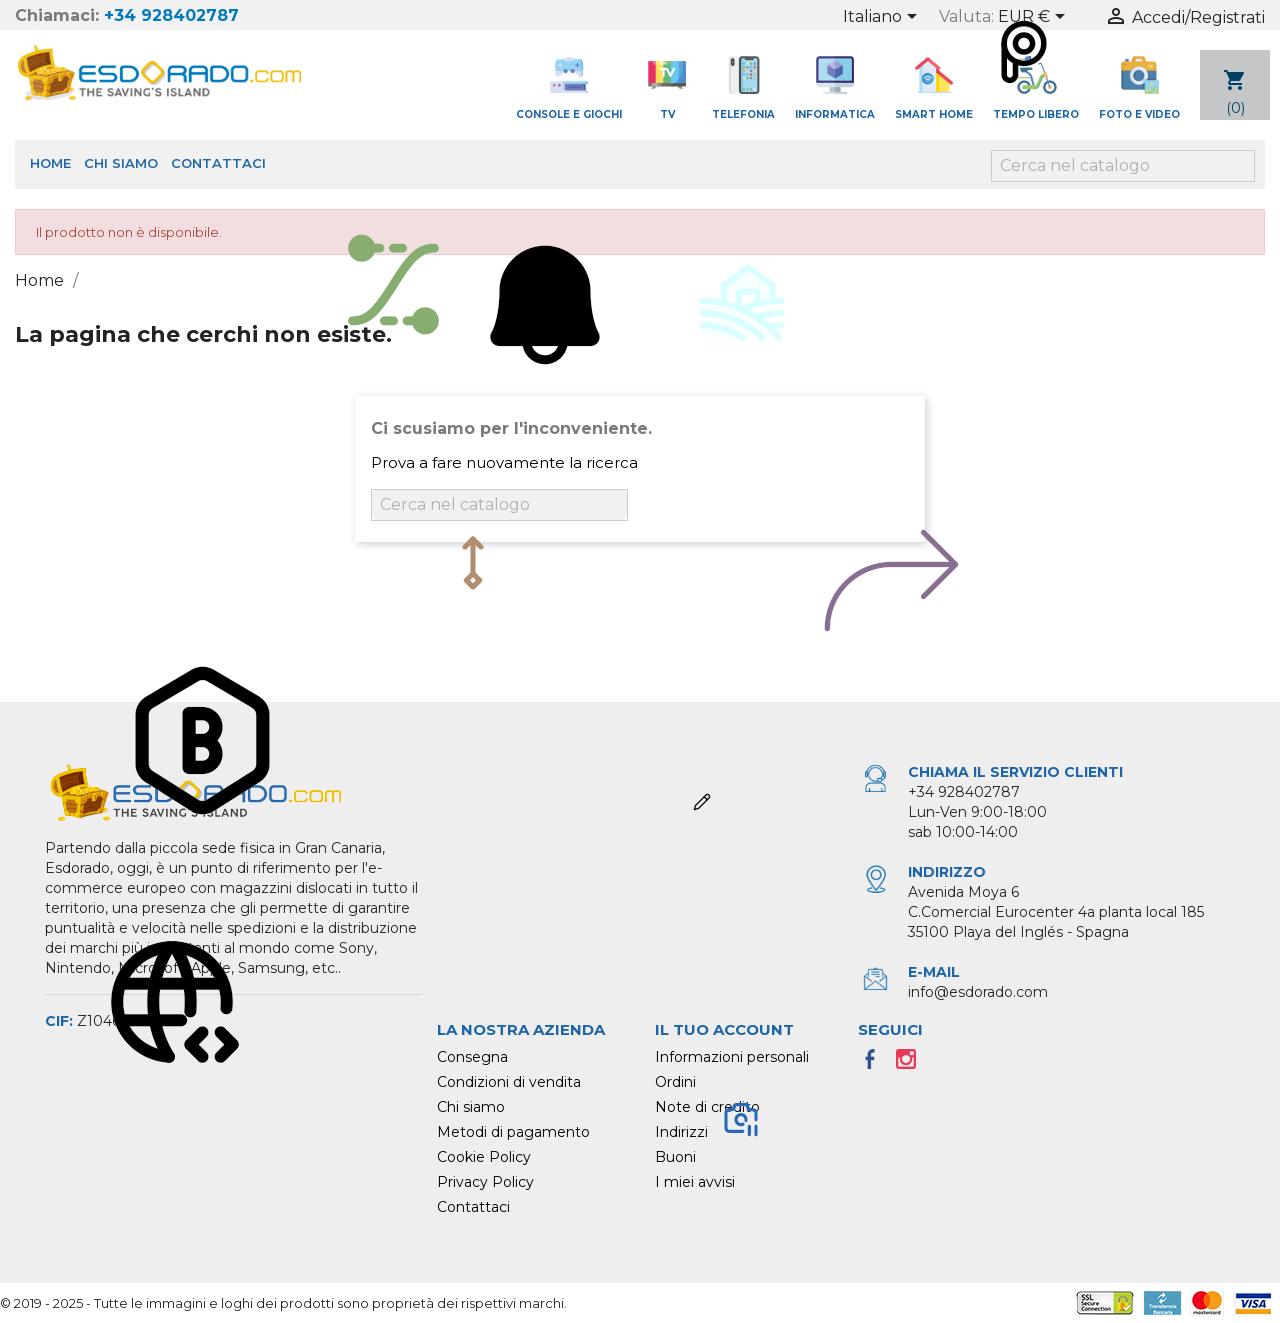 The image size is (1280, 1323). I want to click on open picsart photo editing app, so click(1024, 52).